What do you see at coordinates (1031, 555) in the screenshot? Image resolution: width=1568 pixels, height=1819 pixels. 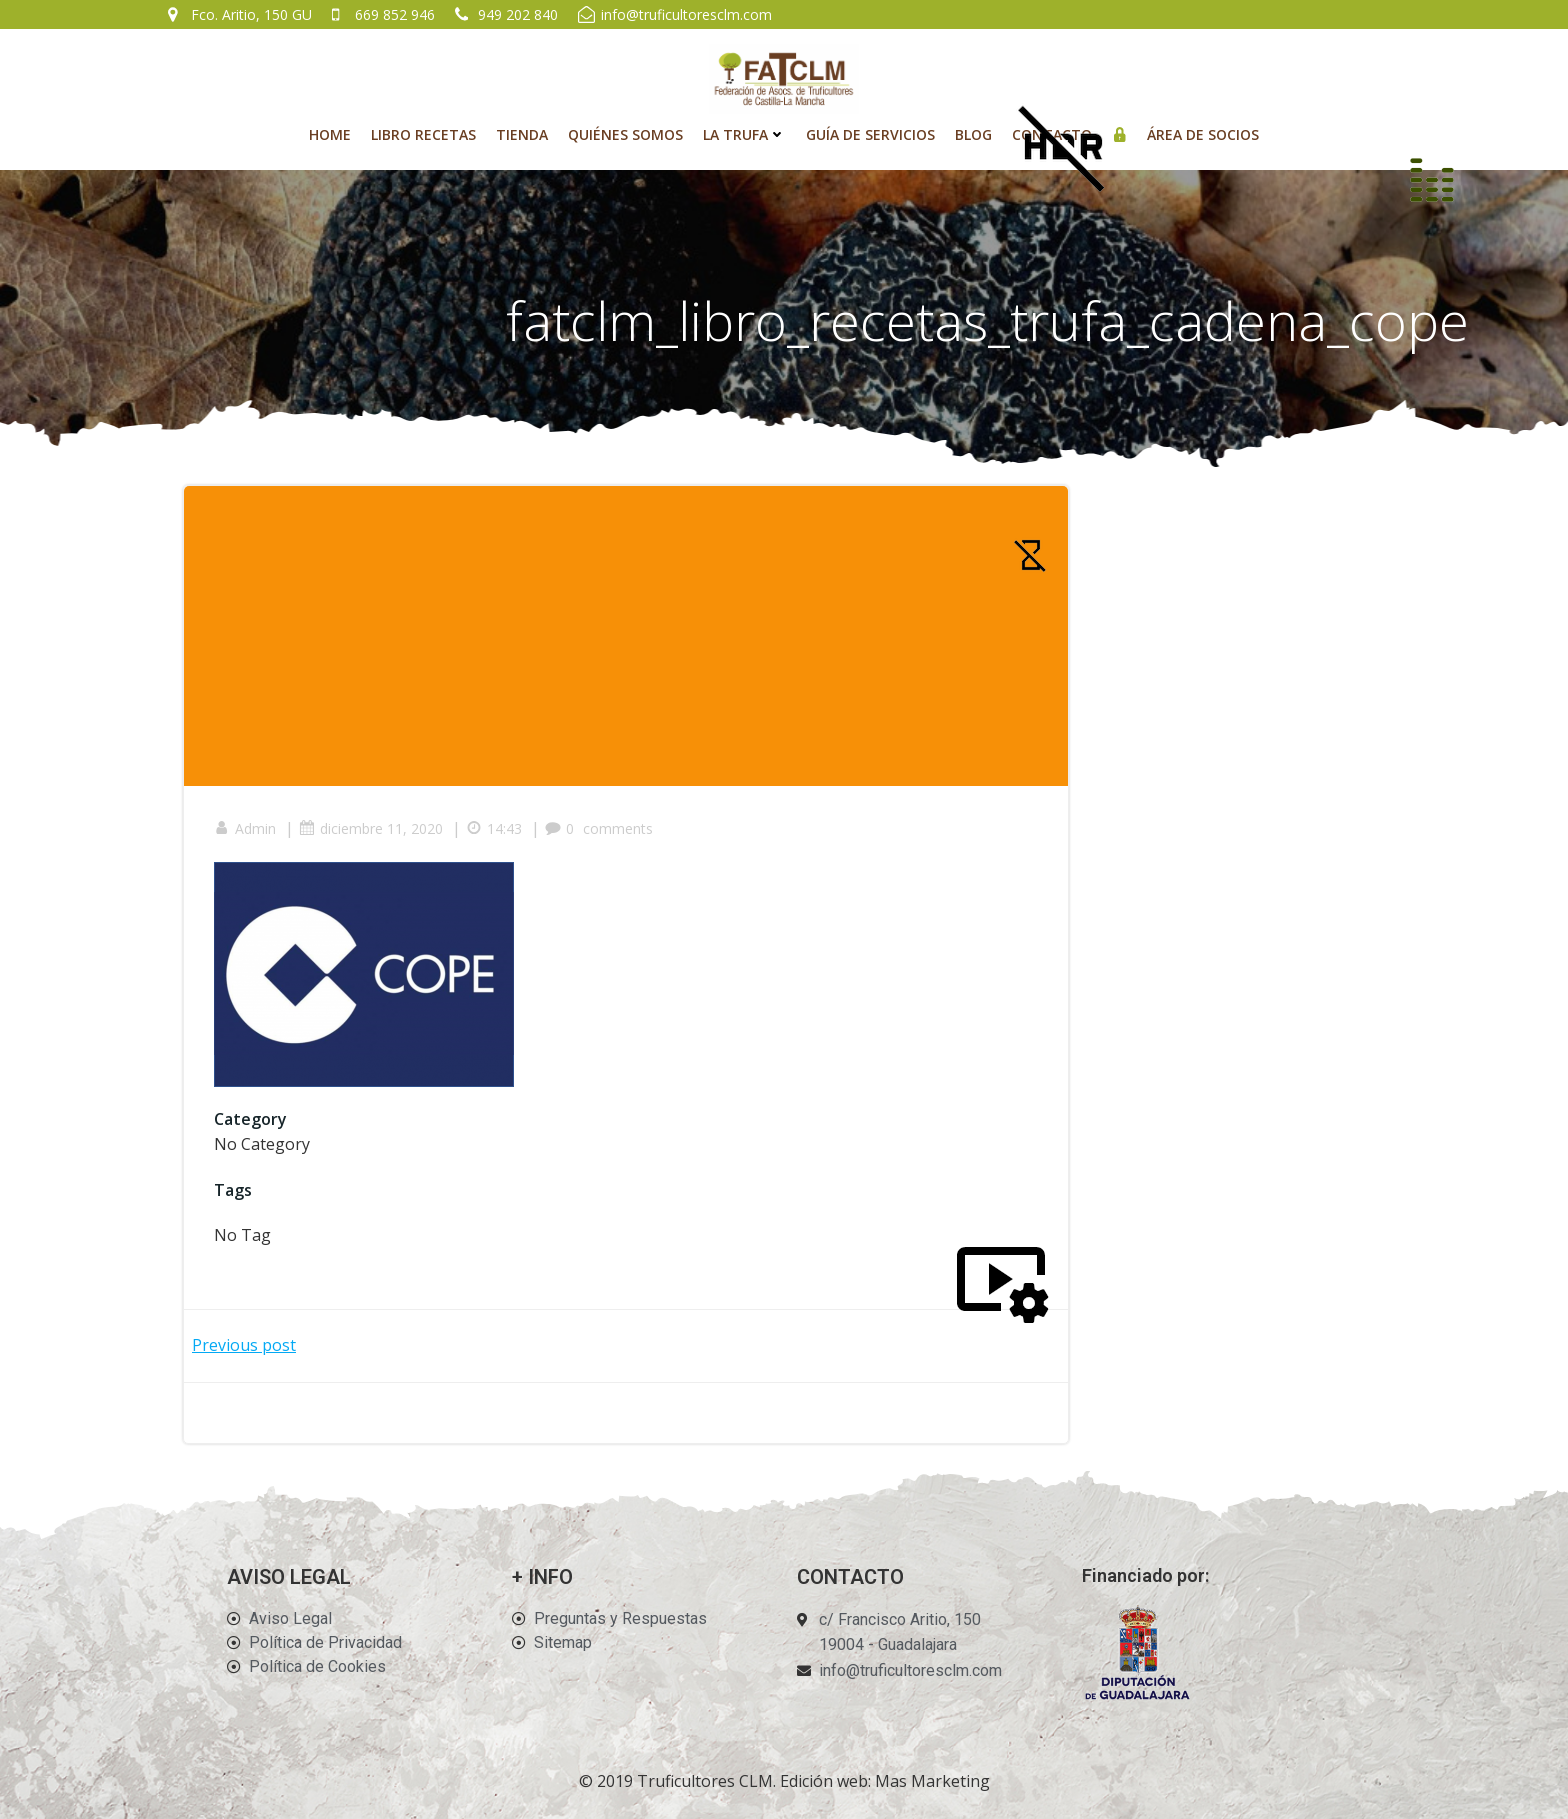 I see `timer or countdown feature disabled` at bounding box center [1031, 555].